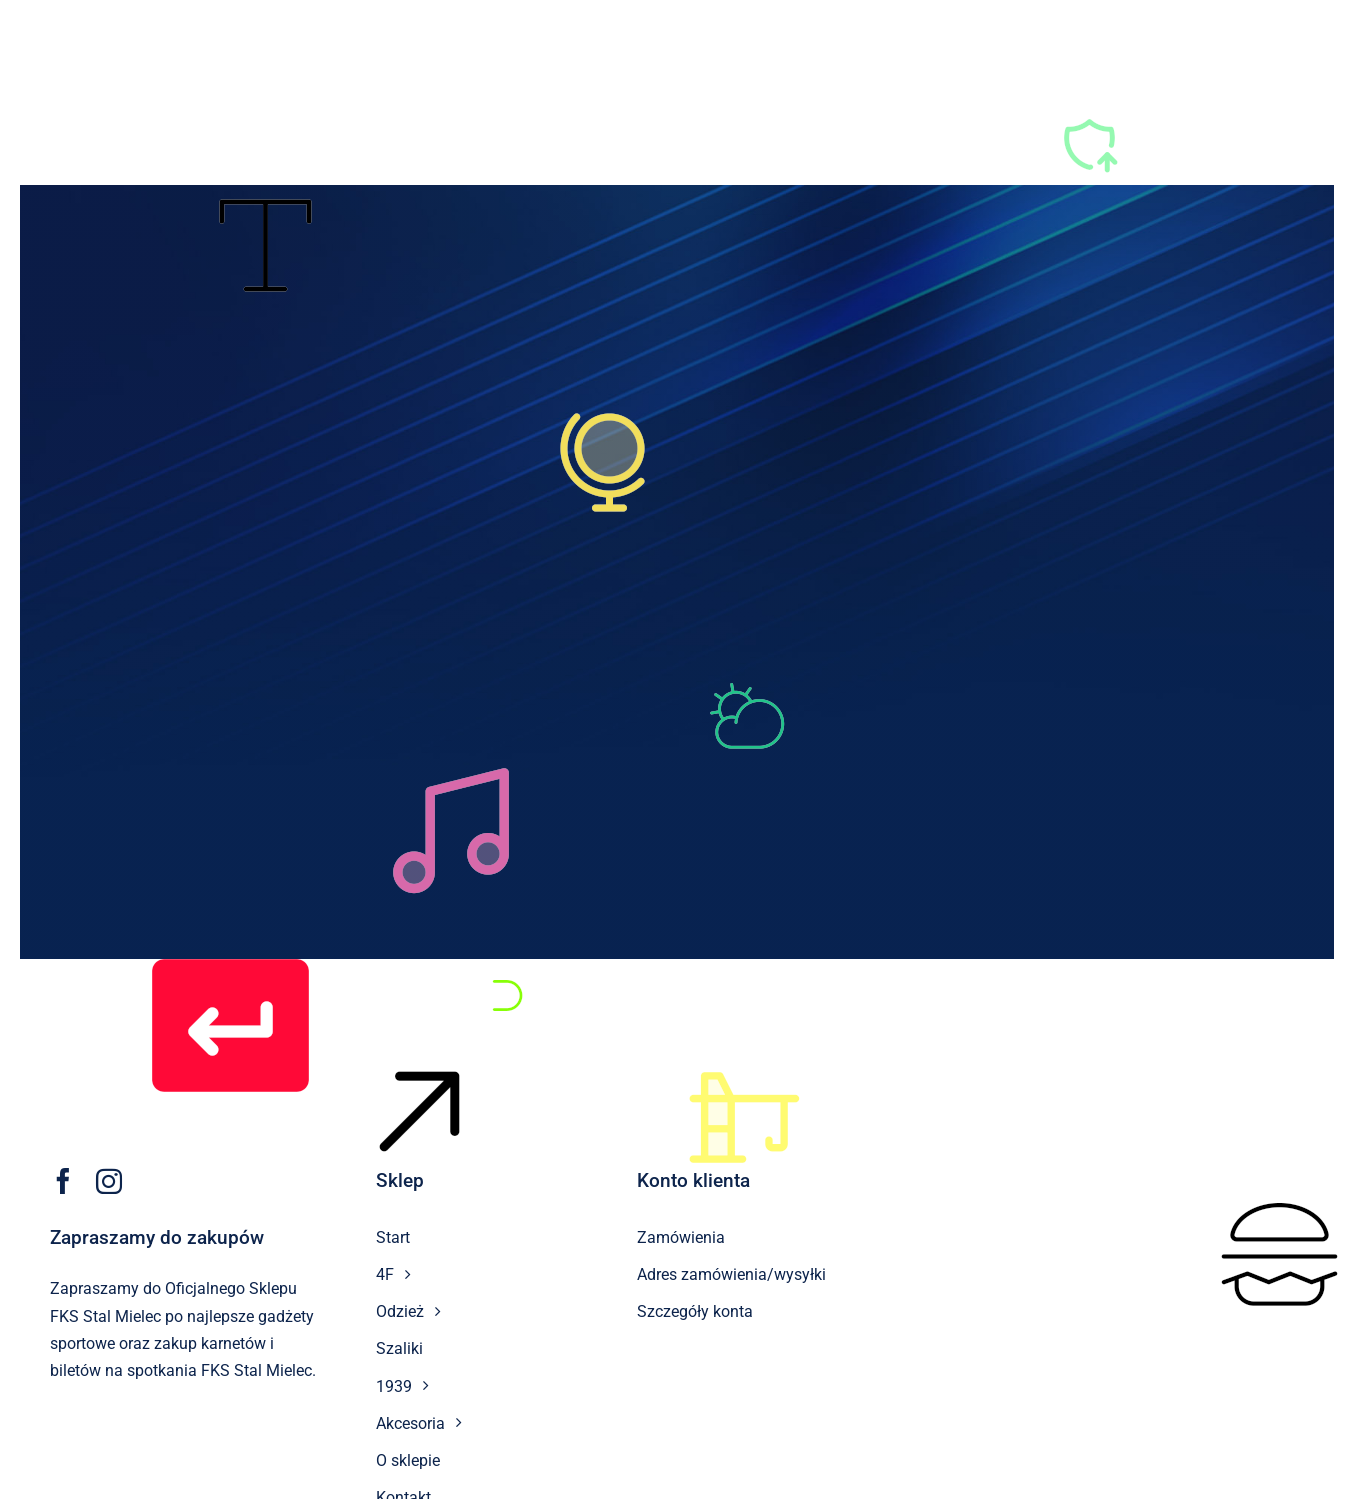 This screenshot has width=1354, height=1499. What do you see at coordinates (742, 1117) in the screenshot?
I see `construction or building in progress` at bounding box center [742, 1117].